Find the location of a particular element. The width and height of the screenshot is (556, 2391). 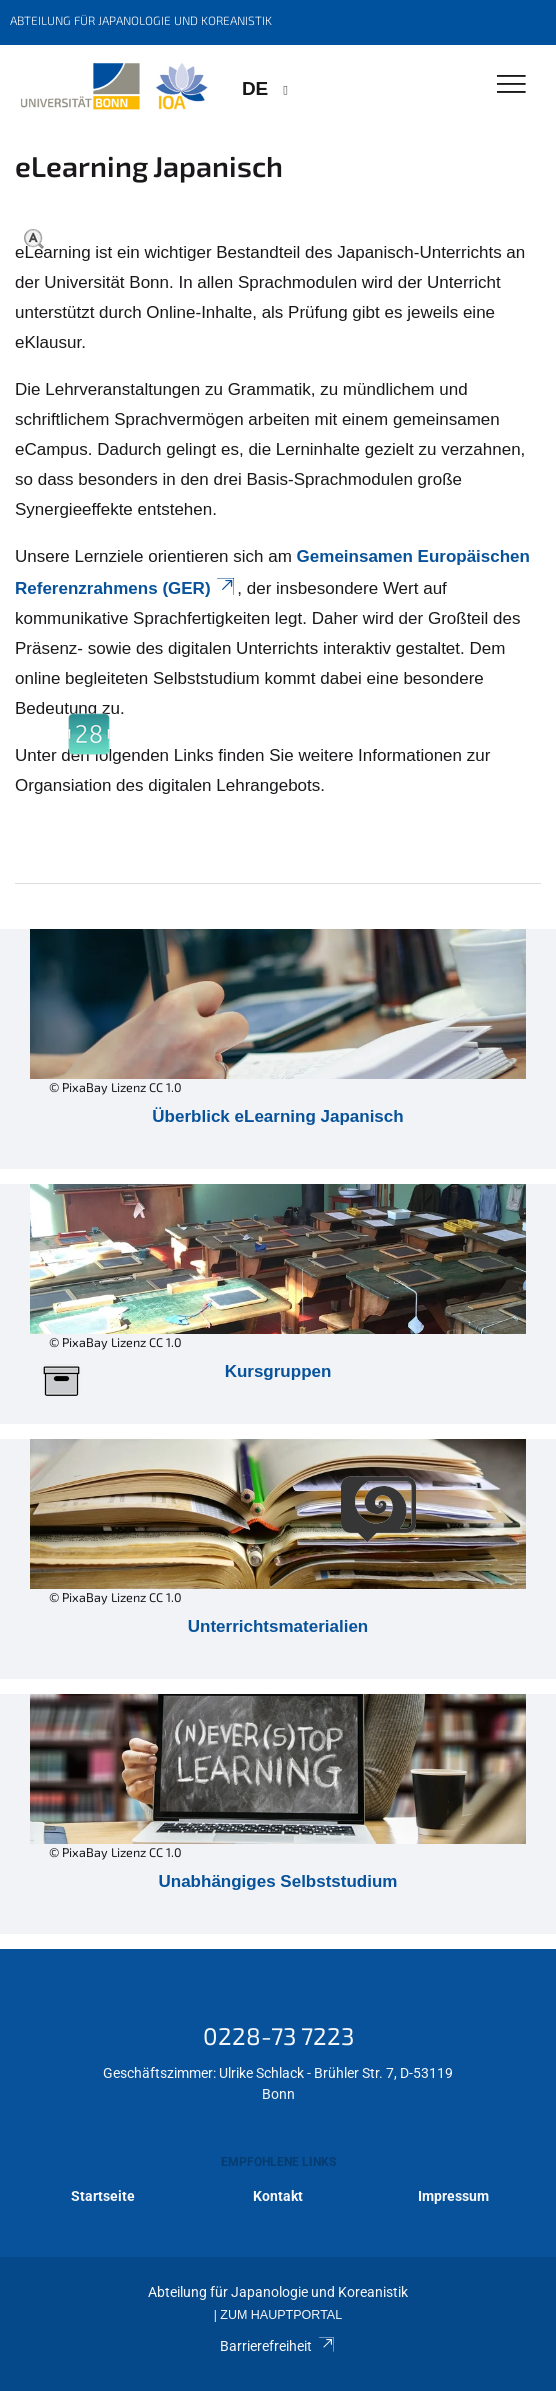

open the calendar app is located at coordinates (89, 734).